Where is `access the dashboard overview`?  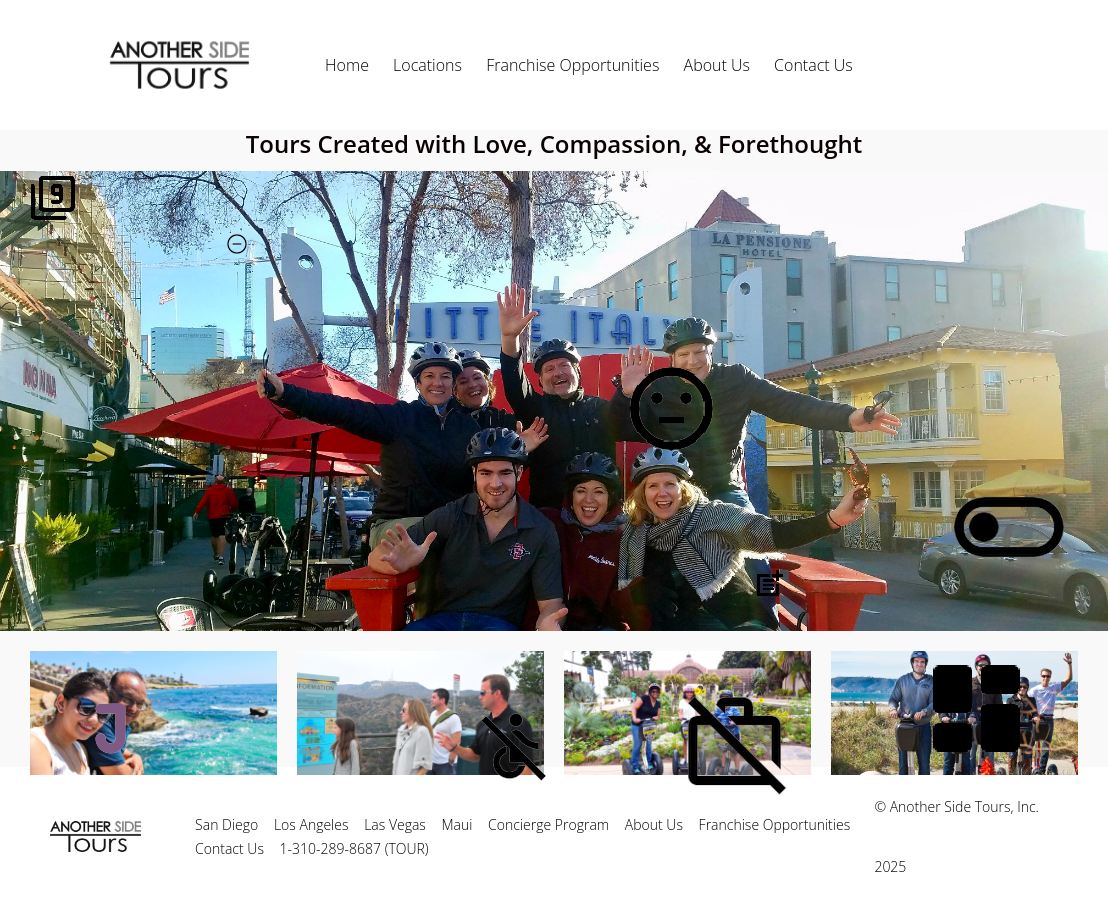 access the dashboard overview is located at coordinates (976, 708).